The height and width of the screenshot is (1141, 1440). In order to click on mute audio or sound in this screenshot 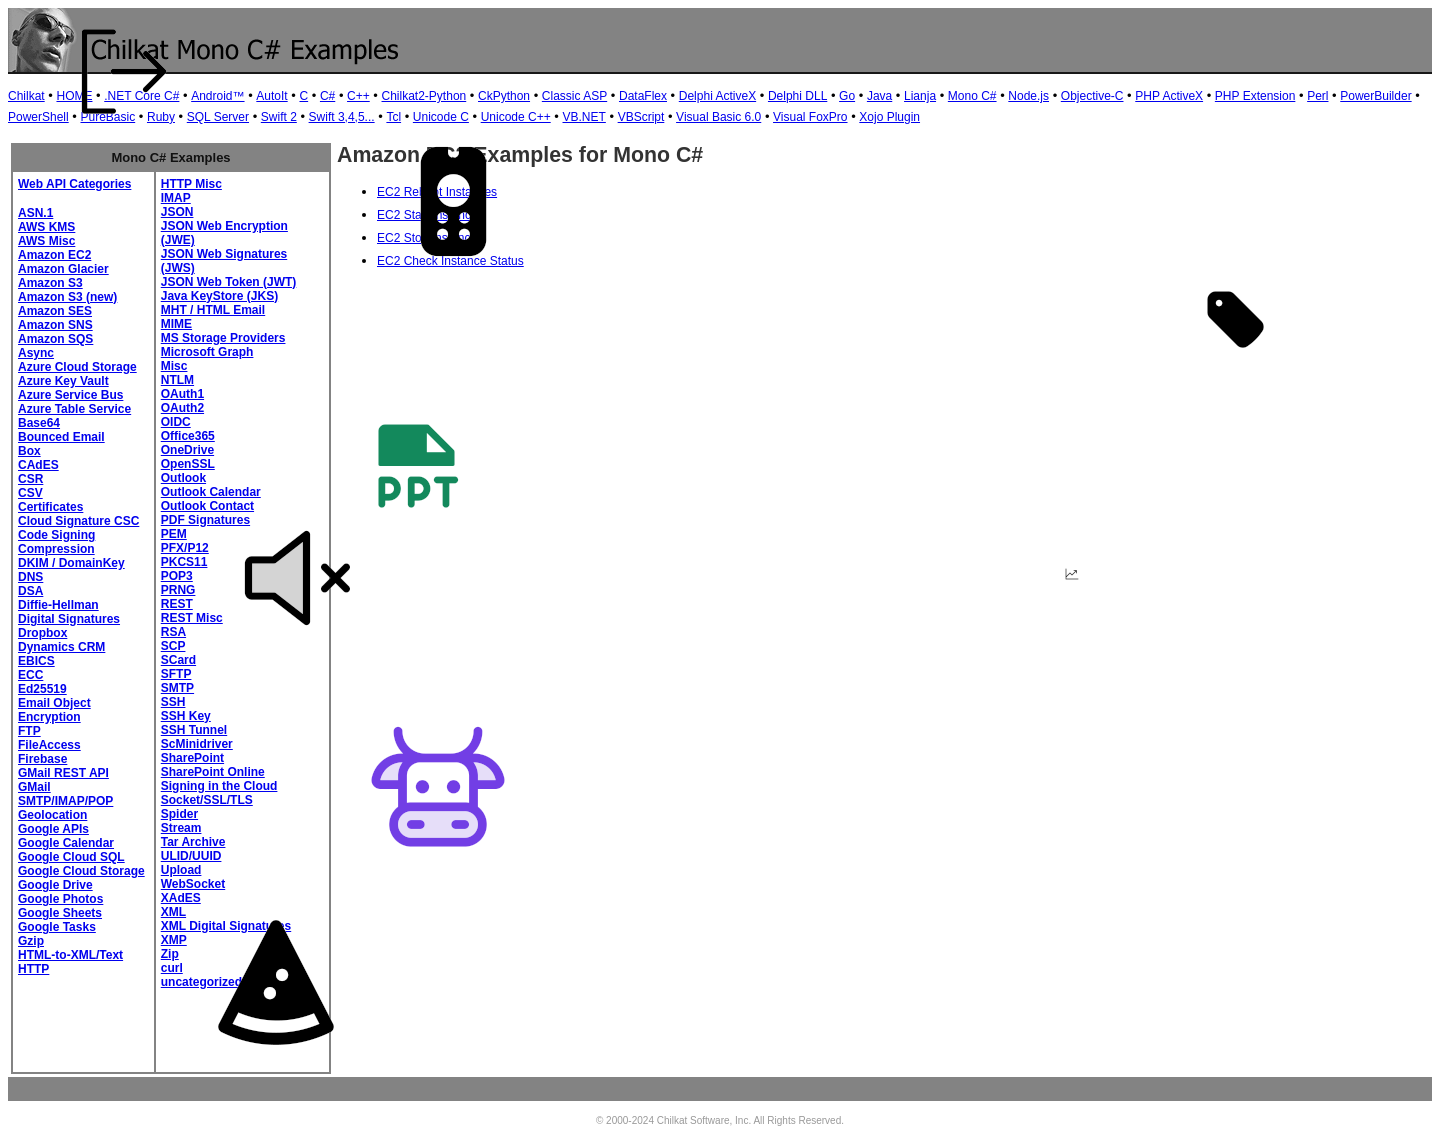, I will do `click(292, 578)`.